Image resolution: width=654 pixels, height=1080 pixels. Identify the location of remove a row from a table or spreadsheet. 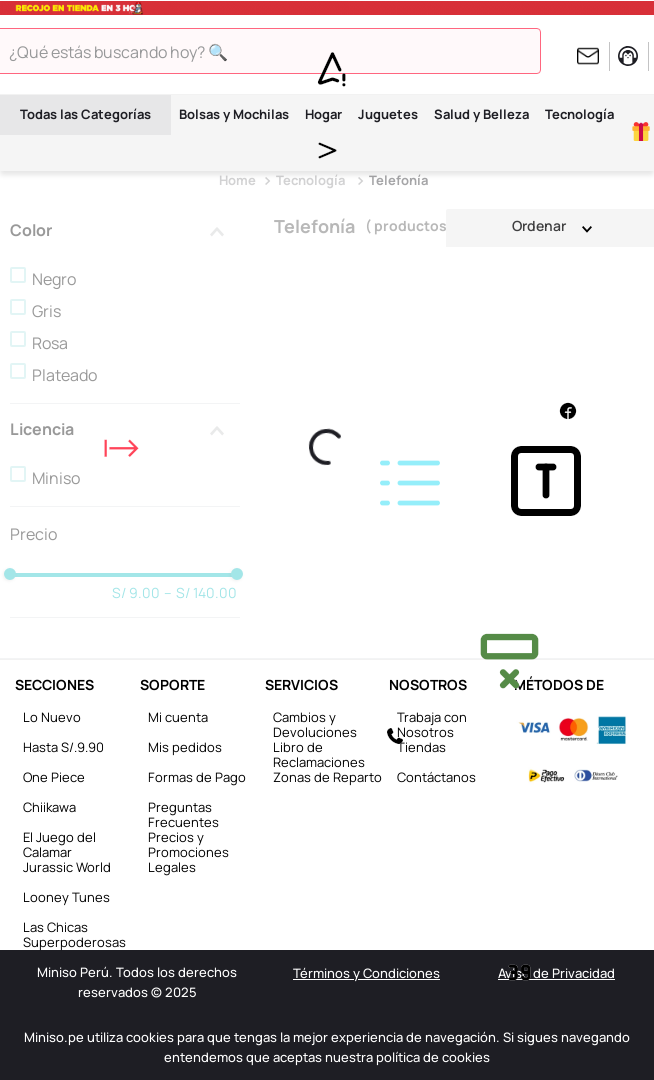
(509, 659).